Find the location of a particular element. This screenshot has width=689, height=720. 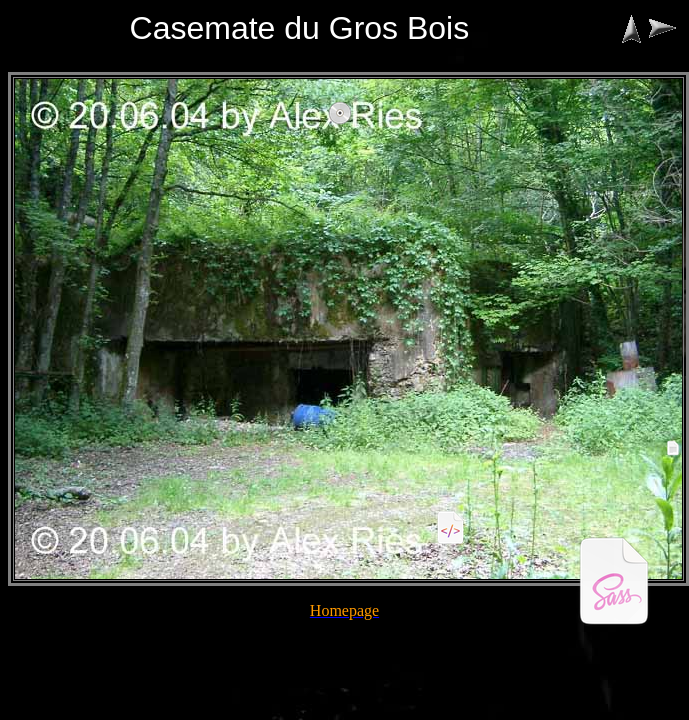

access DVD drive or optical media is located at coordinates (340, 113).